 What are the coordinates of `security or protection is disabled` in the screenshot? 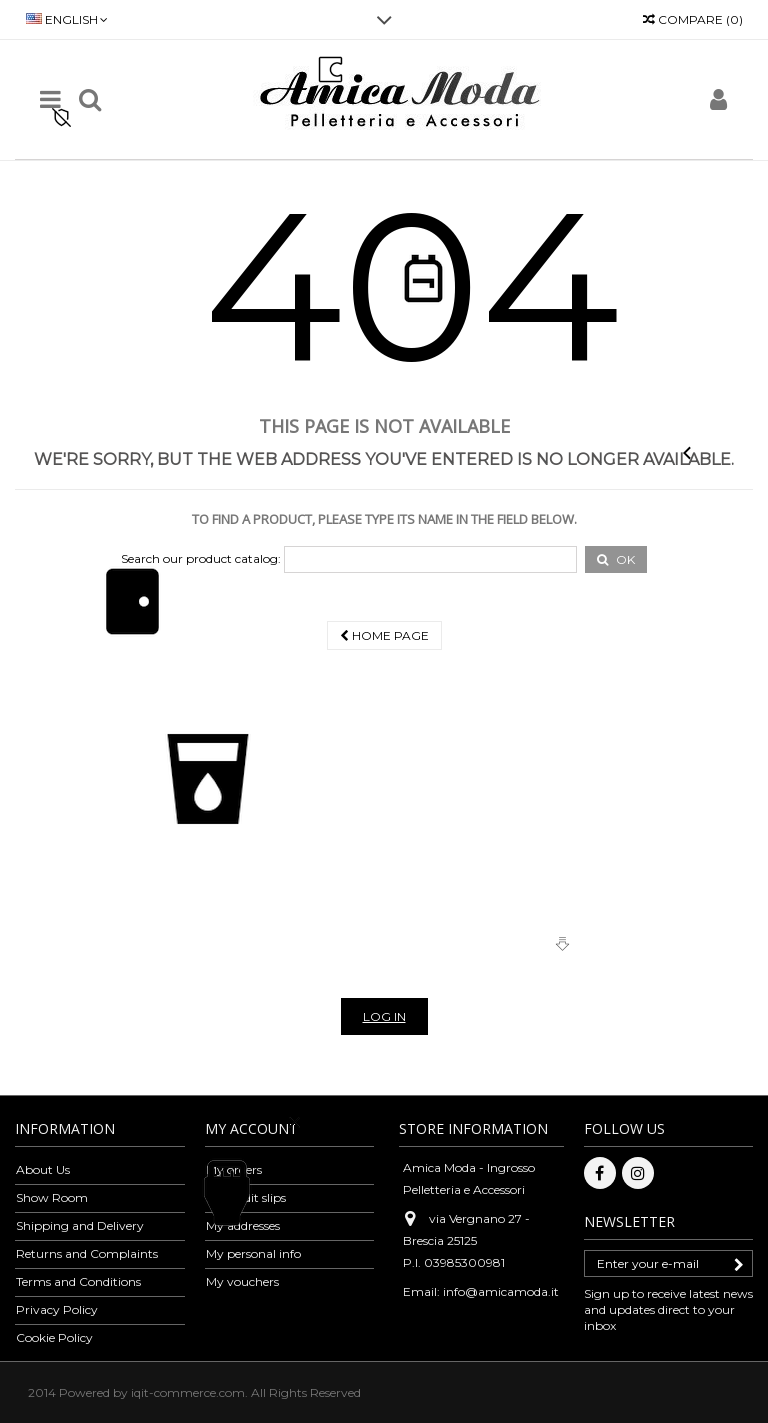 It's located at (61, 117).